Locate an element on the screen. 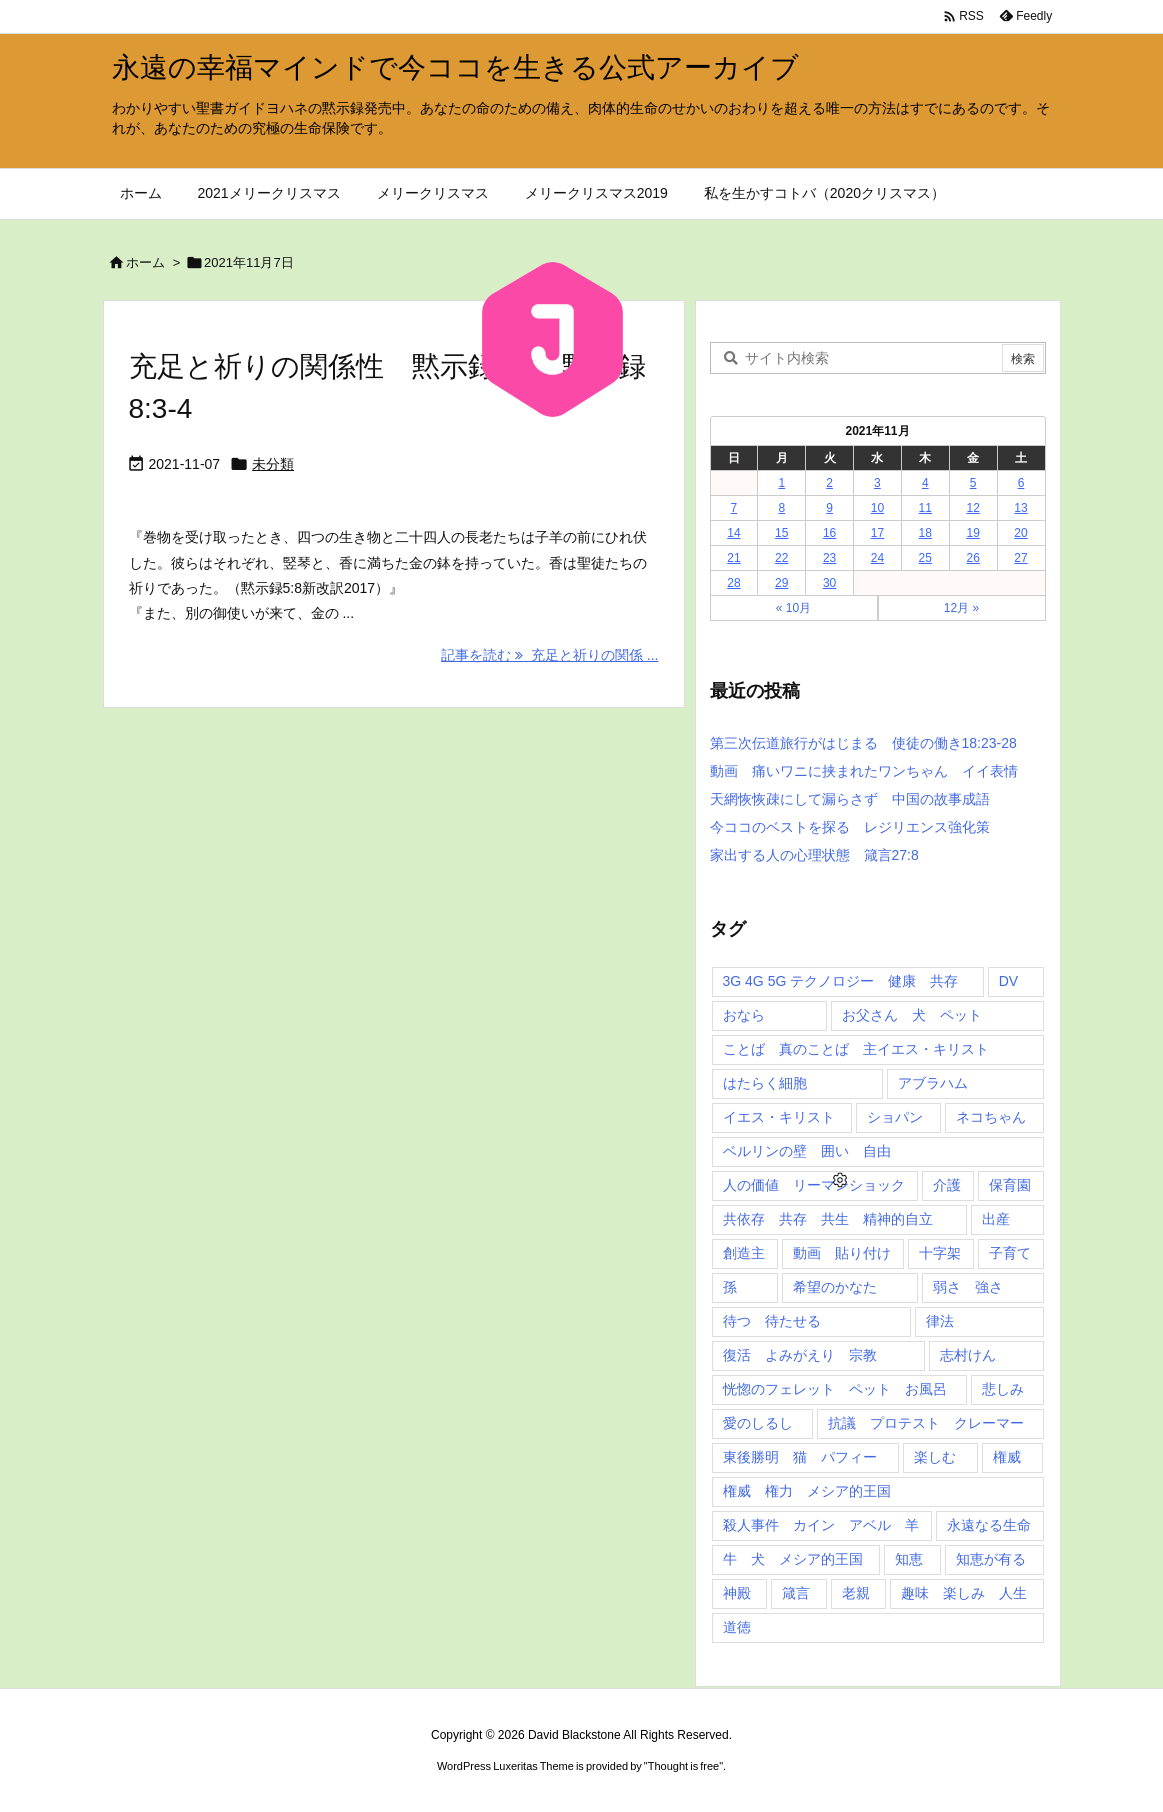 The image size is (1163, 1812). indicates items or categories starting with the letter J is located at coordinates (552, 339).